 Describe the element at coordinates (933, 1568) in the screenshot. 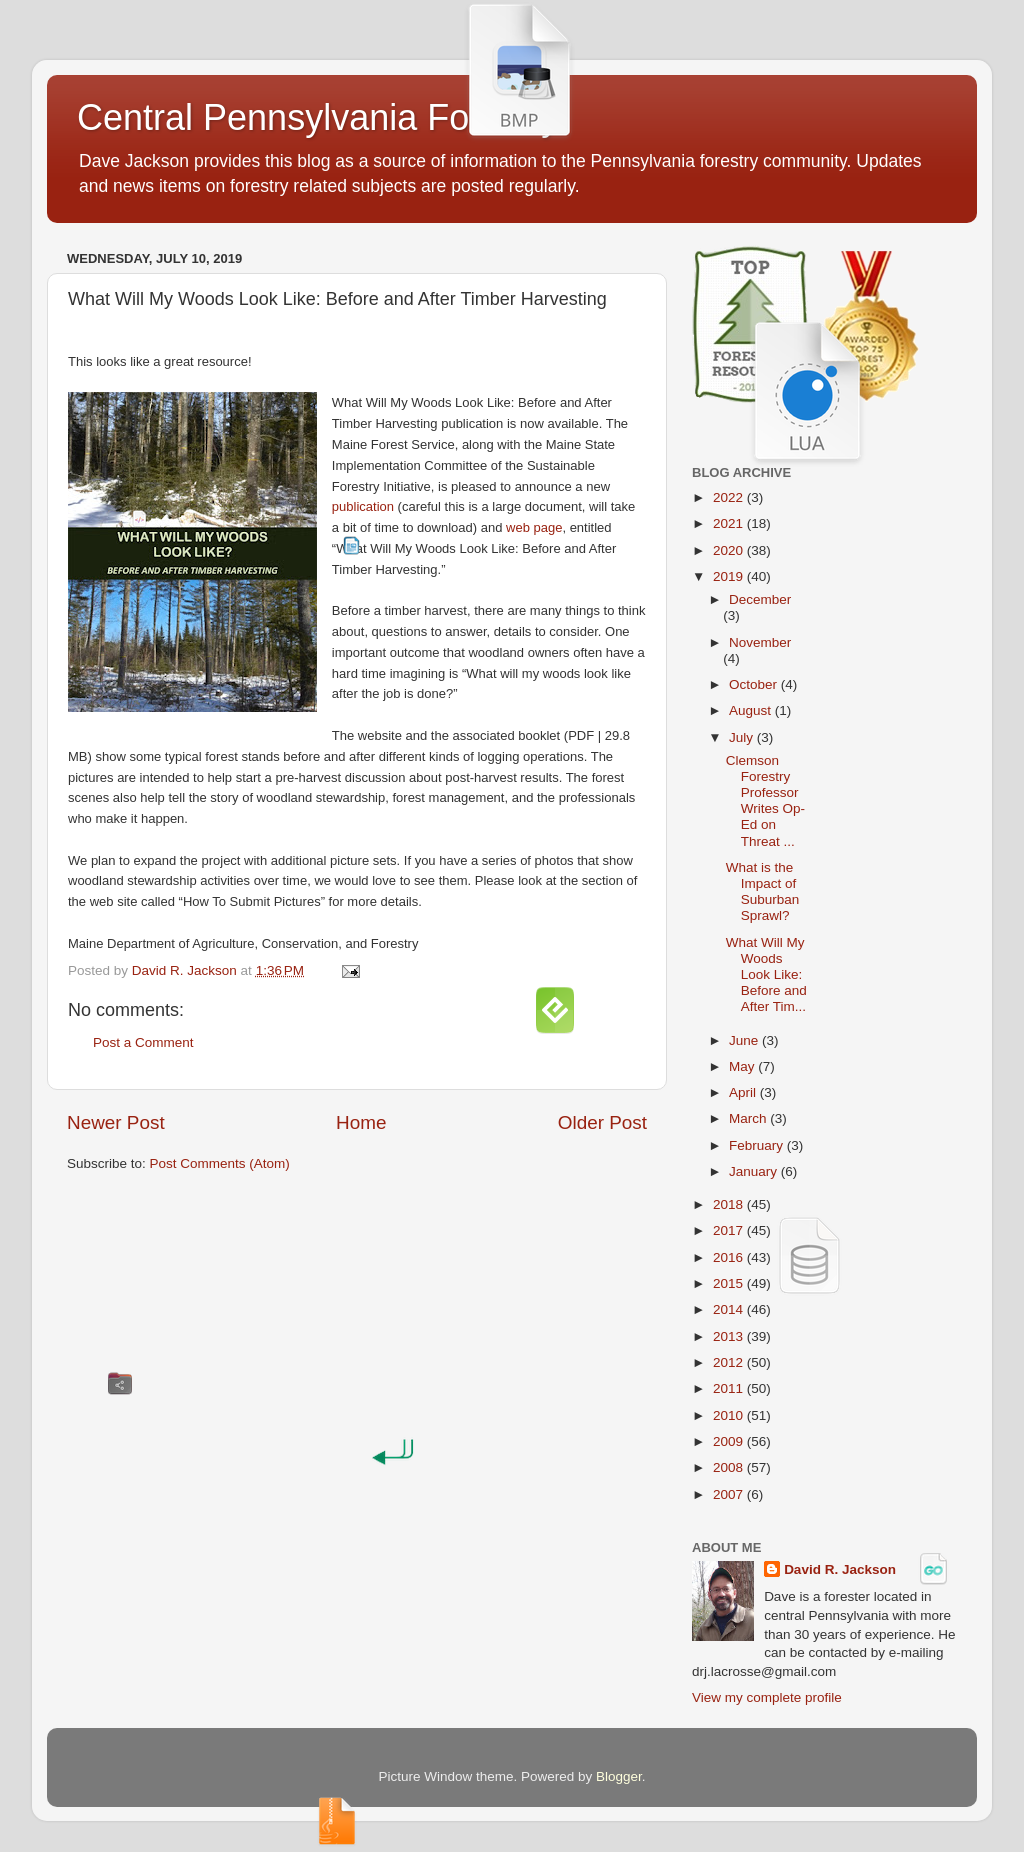

I see `a go programming language source file` at that location.